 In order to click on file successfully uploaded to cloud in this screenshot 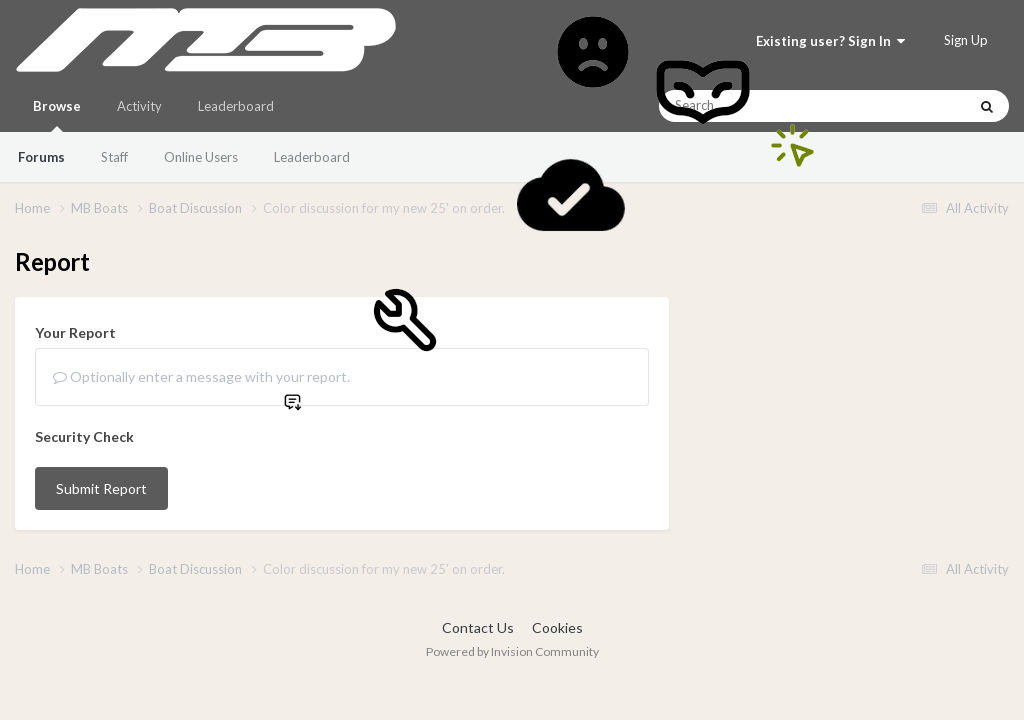, I will do `click(571, 195)`.